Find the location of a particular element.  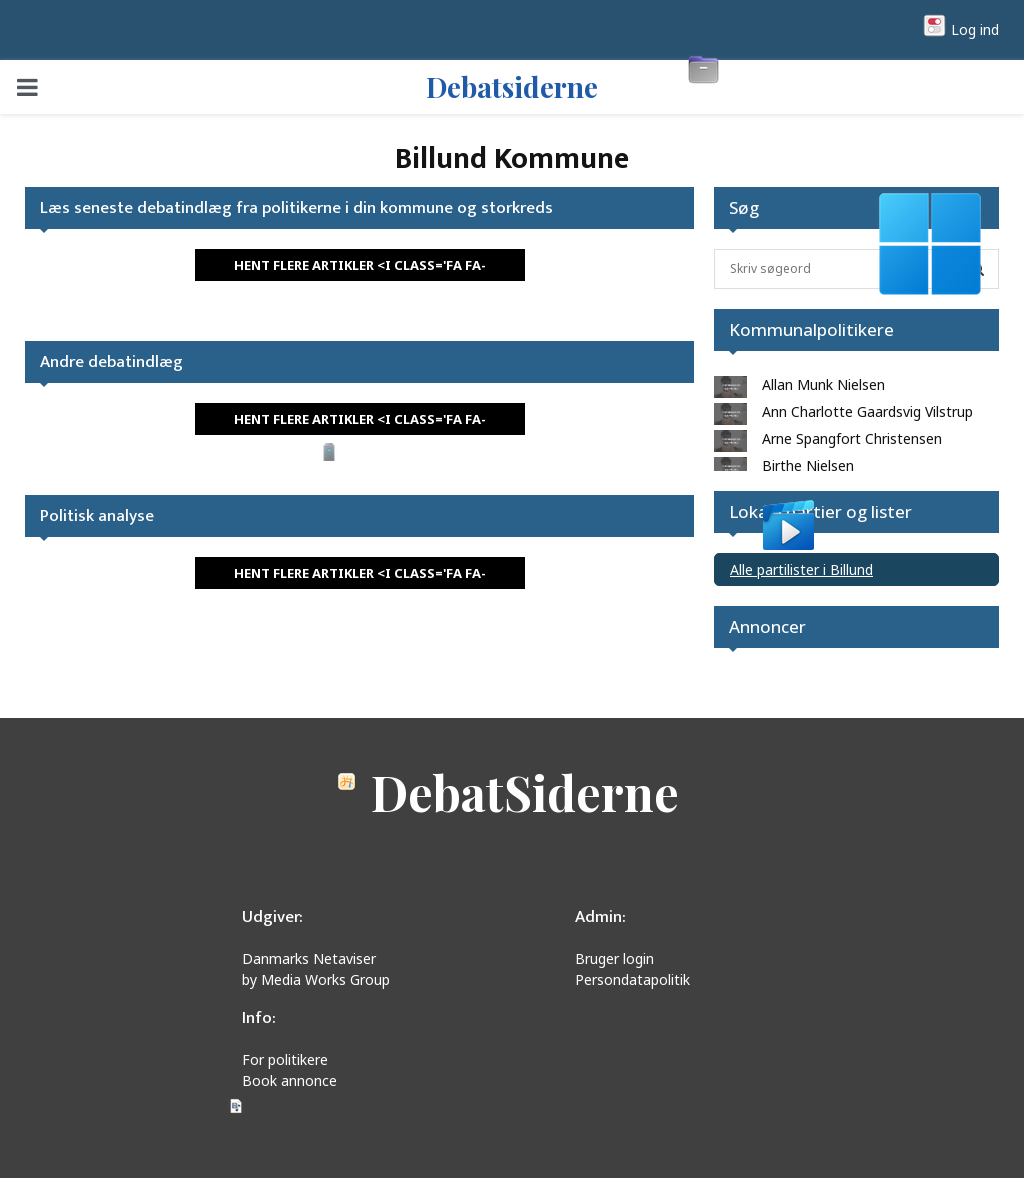

open a media file containing audio or video content is located at coordinates (236, 1106).